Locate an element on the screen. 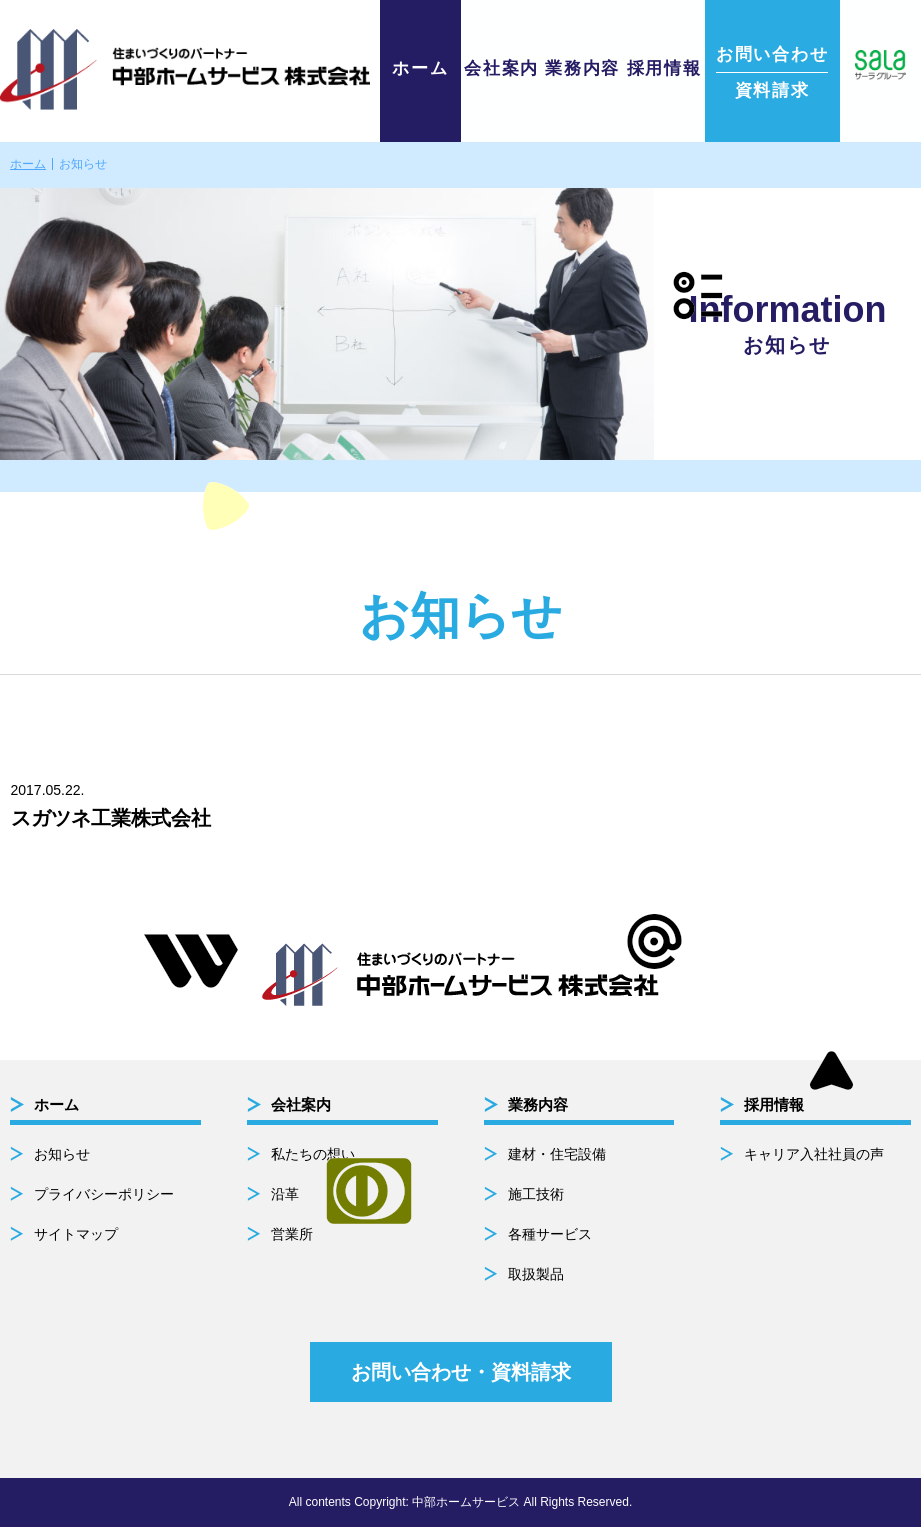 The width and height of the screenshot is (921, 1527). western union logo is located at coordinates (191, 961).